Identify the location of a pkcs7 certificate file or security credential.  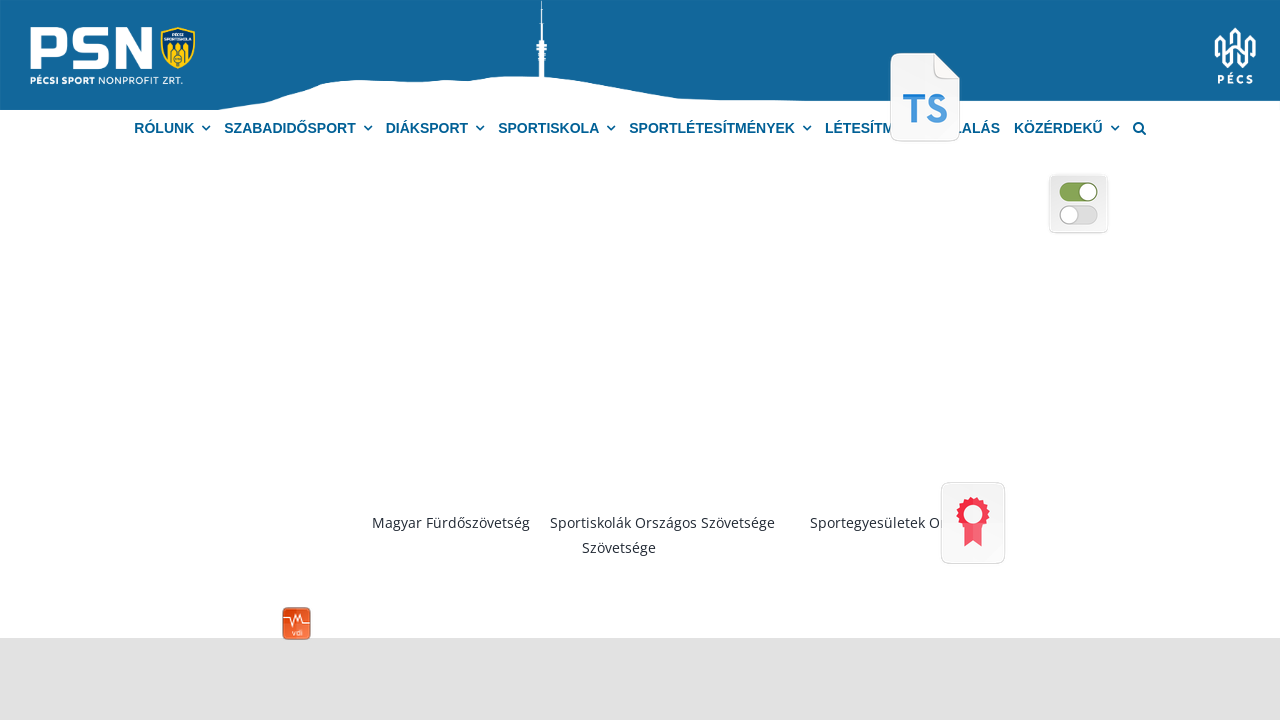
(973, 523).